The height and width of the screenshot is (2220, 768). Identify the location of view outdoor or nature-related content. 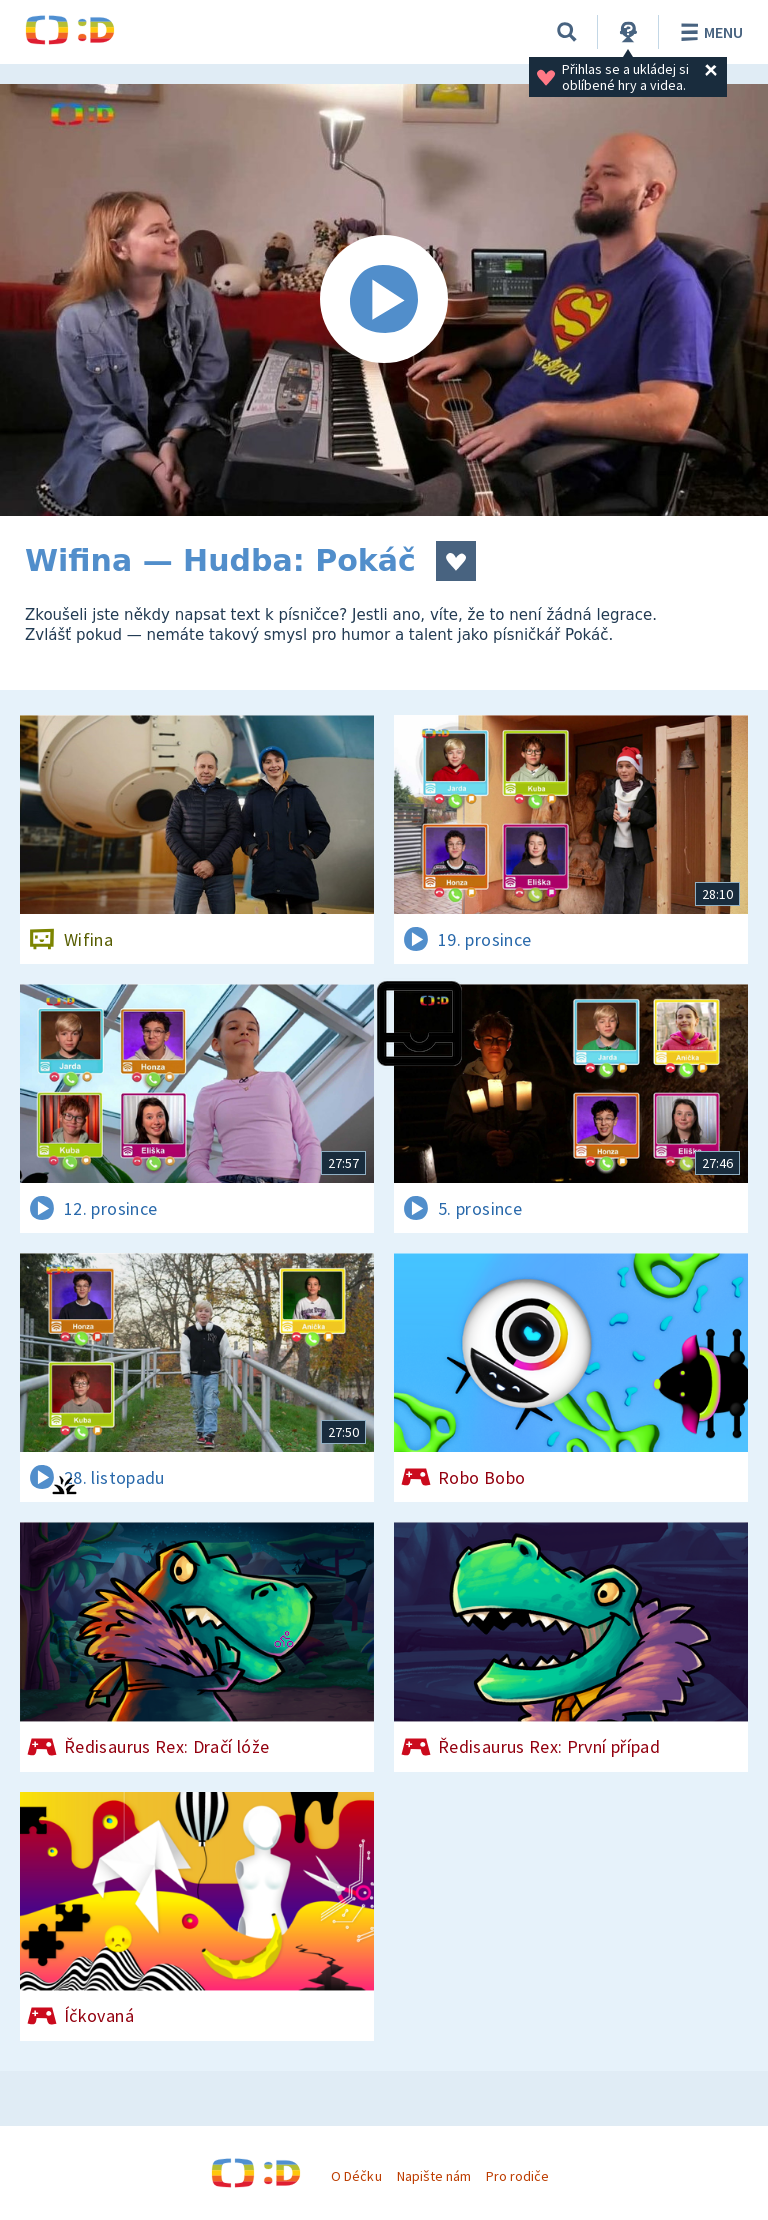
(64, 1484).